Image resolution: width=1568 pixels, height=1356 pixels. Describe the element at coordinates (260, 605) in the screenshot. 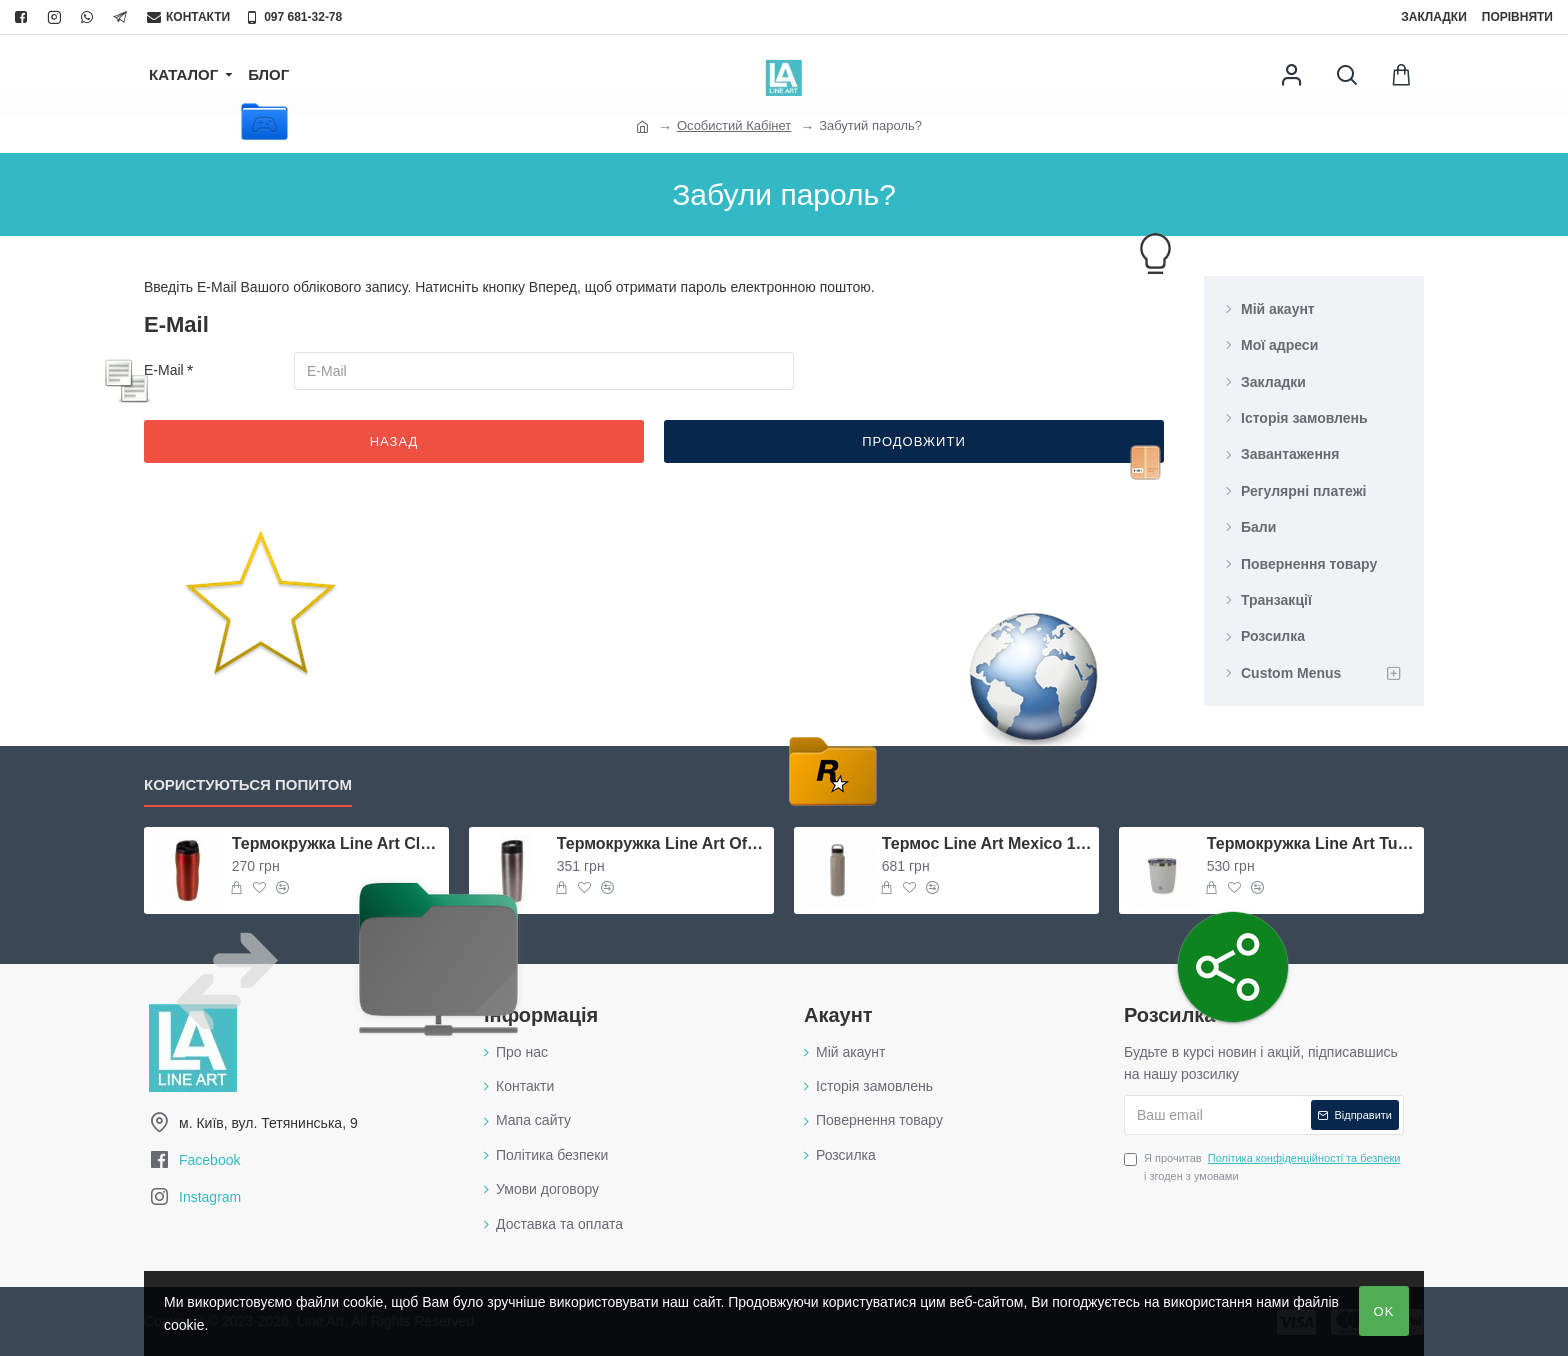

I see `item not marked as favorite` at that location.